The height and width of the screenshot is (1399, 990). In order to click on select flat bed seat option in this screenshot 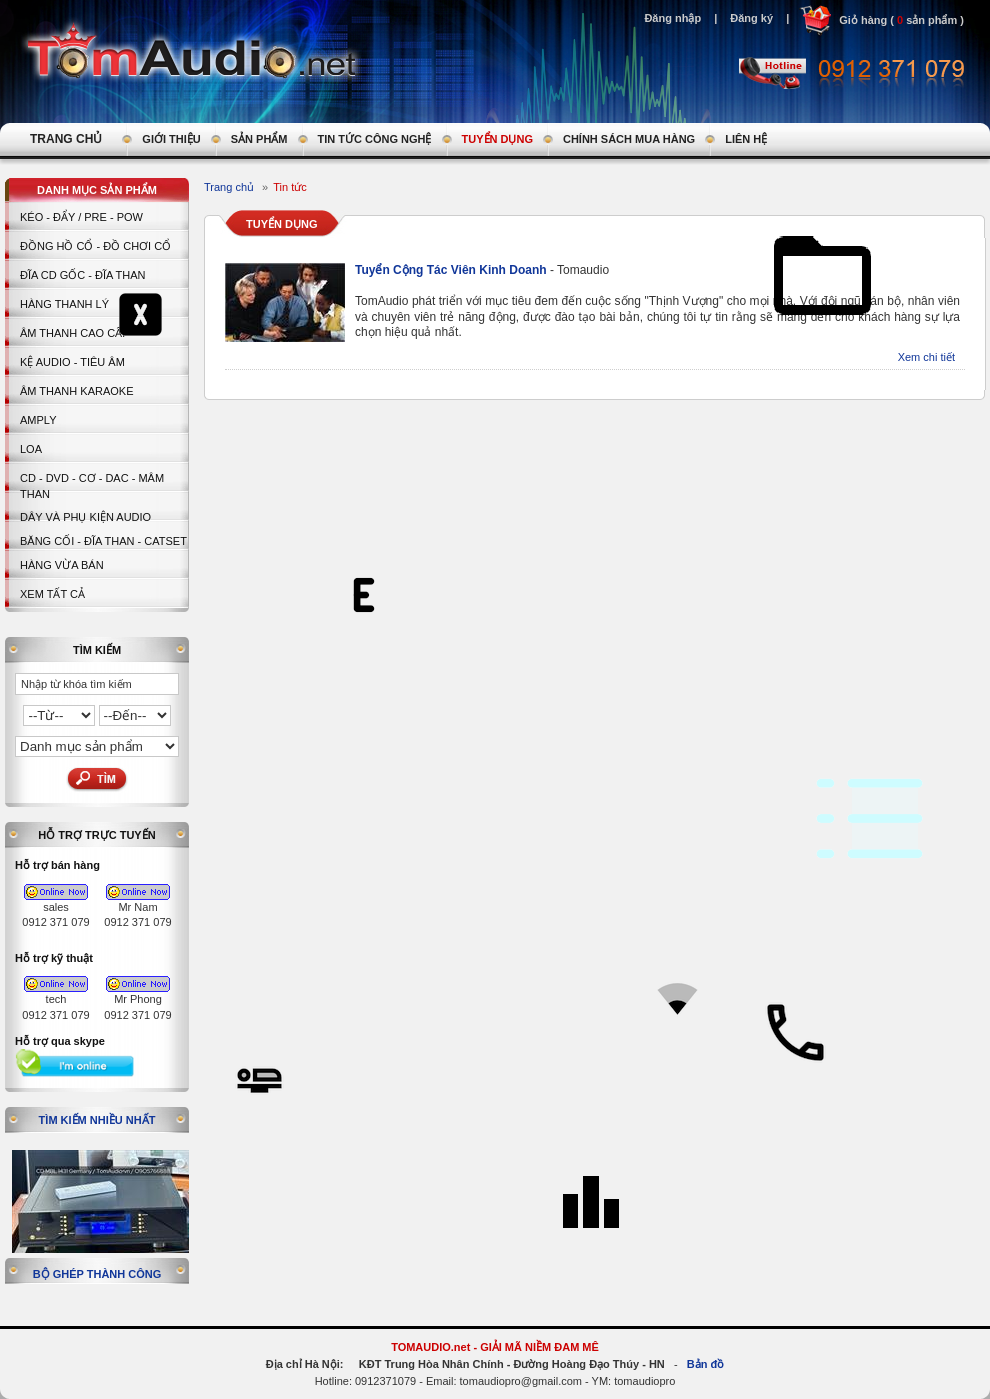, I will do `click(259, 1079)`.